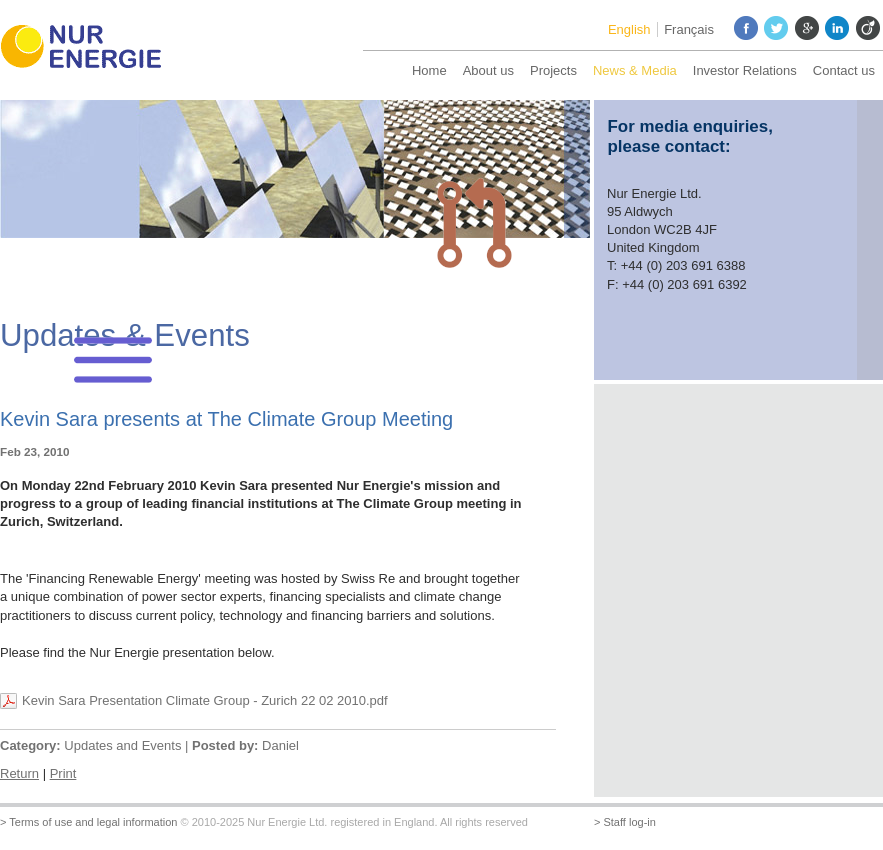 The height and width of the screenshot is (850, 883). What do you see at coordinates (113, 360) in the screenshot?
I see `open navigation menu` at bounding box center [113, 360].